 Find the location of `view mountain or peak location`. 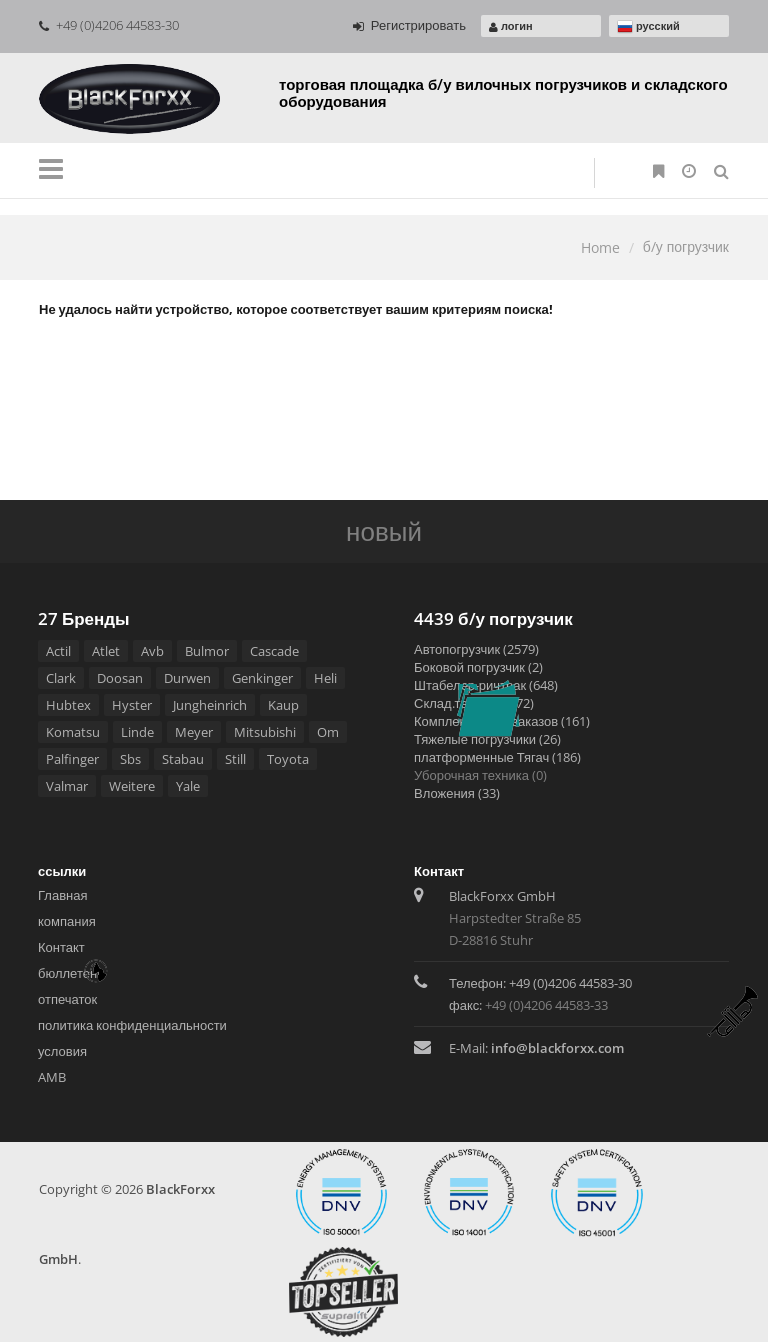

view mountain or peak location is located at coordinates (96, 971).